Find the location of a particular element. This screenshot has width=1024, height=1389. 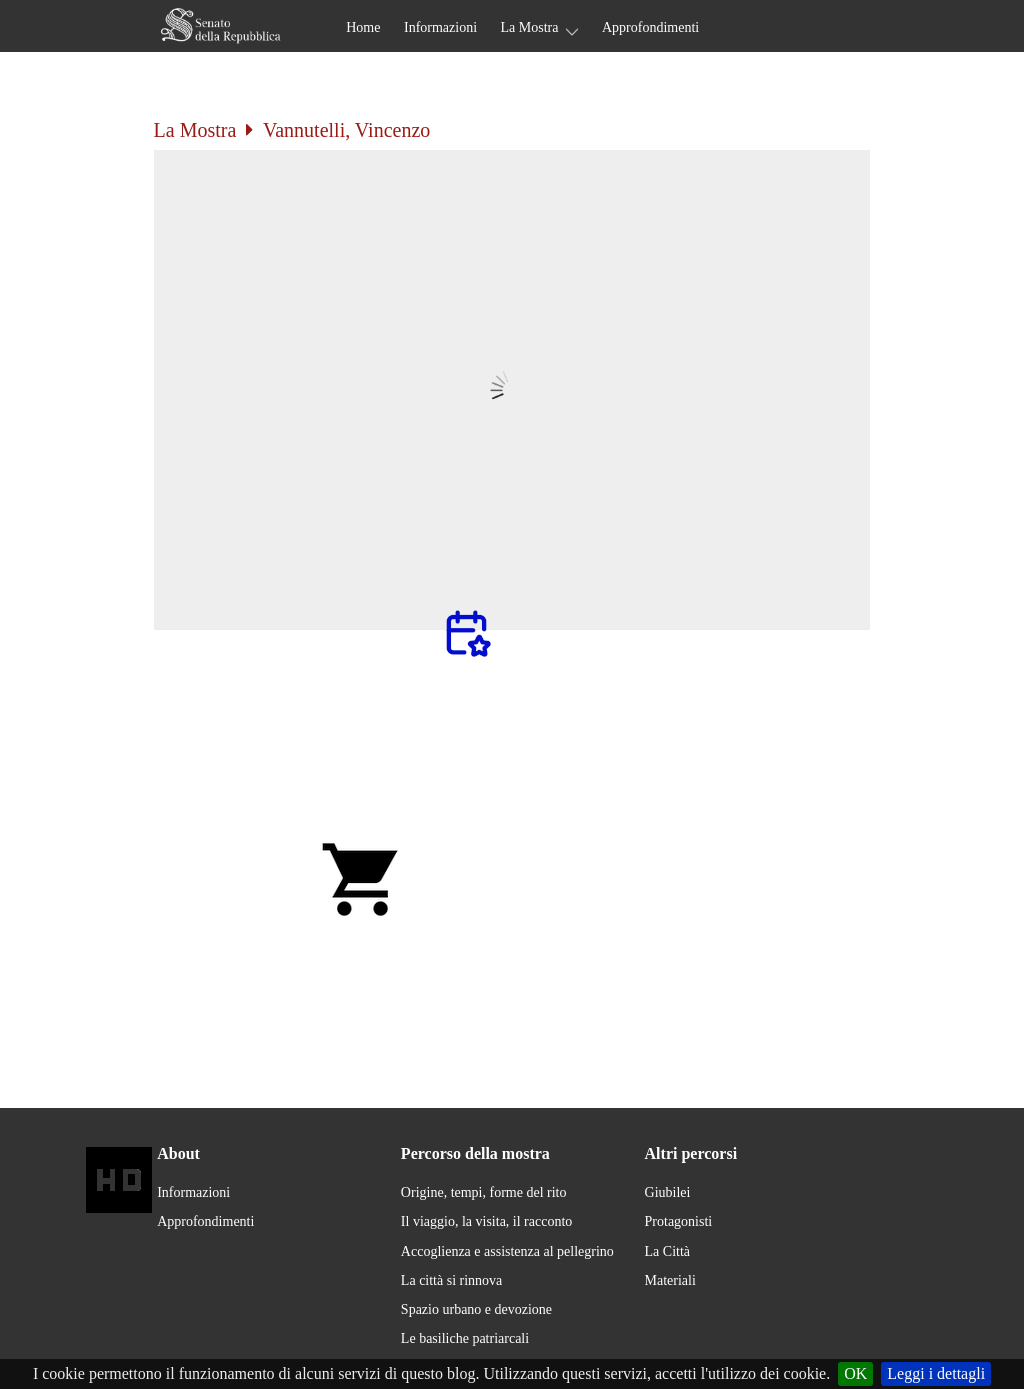

view your shopping cart is located at coordinates (362, 879).